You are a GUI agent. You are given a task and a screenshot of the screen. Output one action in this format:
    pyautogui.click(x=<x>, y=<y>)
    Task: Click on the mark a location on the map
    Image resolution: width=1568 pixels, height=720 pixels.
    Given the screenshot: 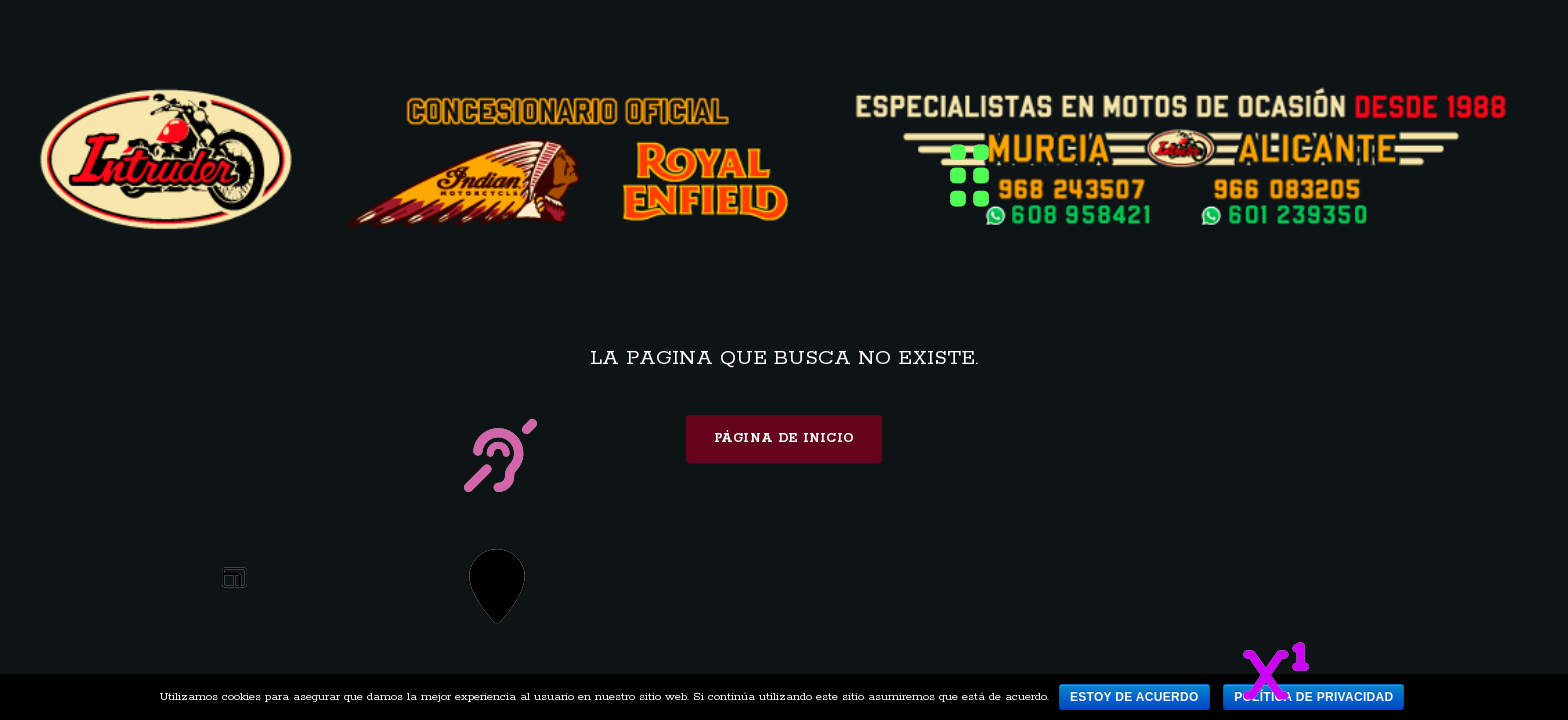 What is the action you would take?
    pyautogui.click(x=497, y=586)
    